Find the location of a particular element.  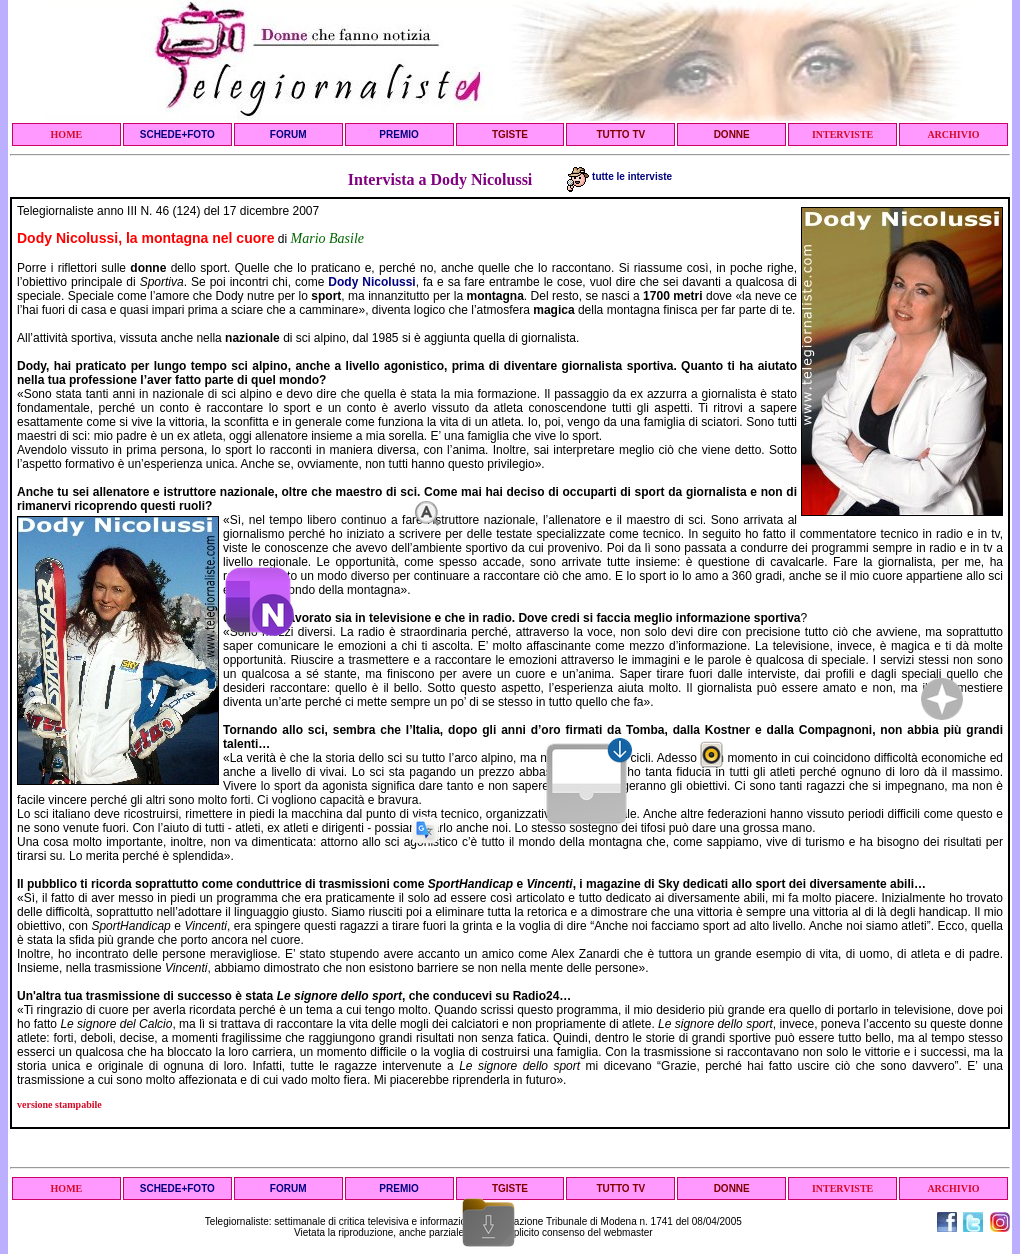

open google translate app is located at coordinates (425, 830).